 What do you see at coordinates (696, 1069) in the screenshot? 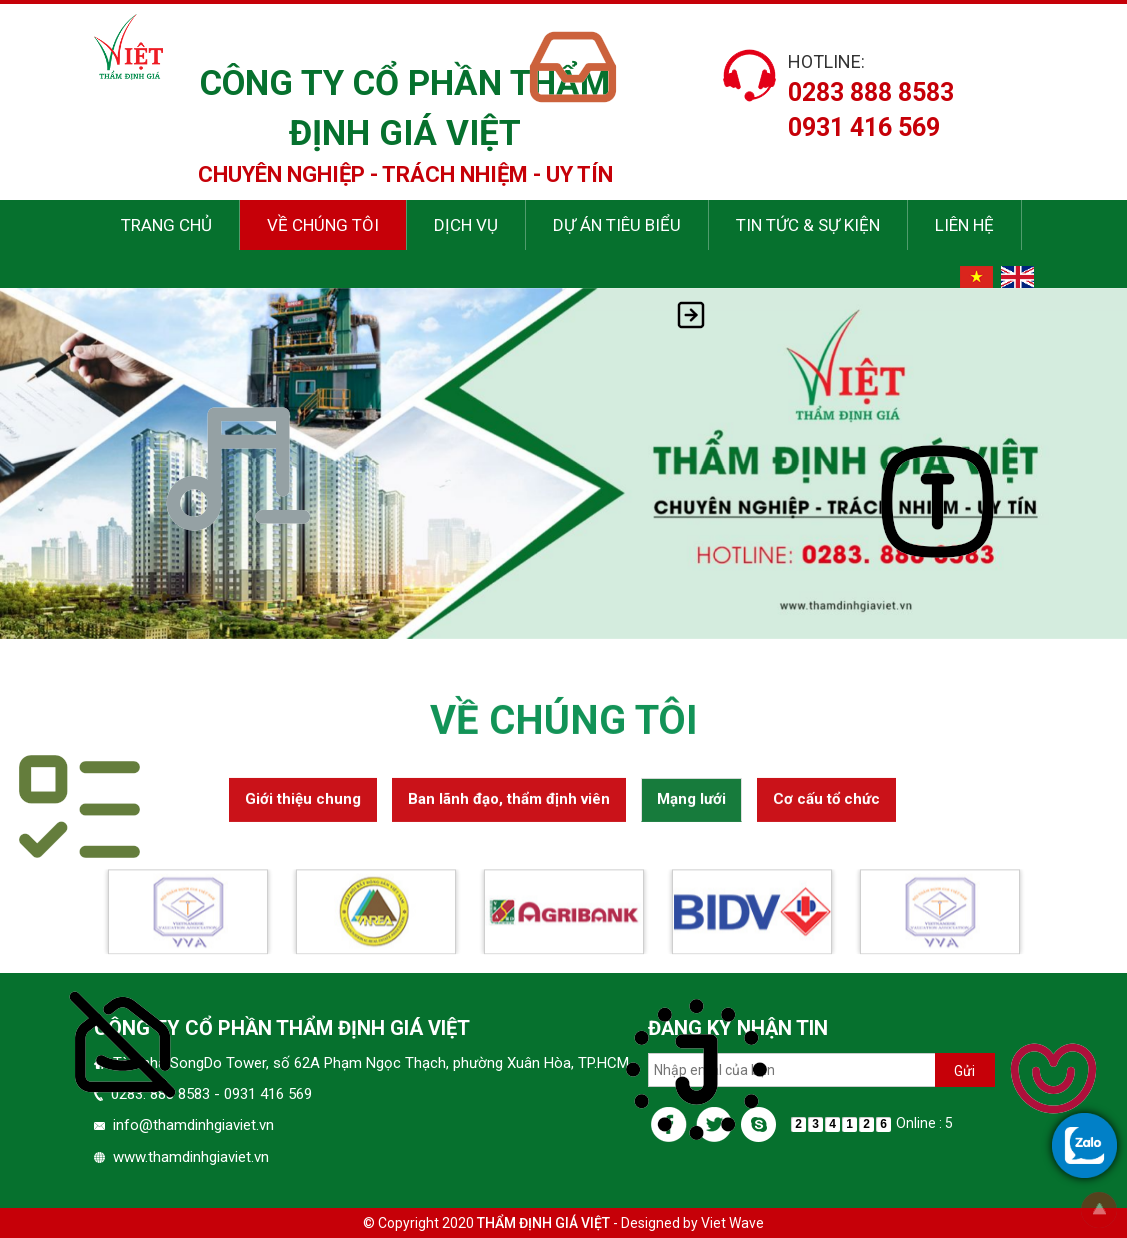
I see `indicates a loading or pending state for item "J"` at bounding box center [696, 1069].